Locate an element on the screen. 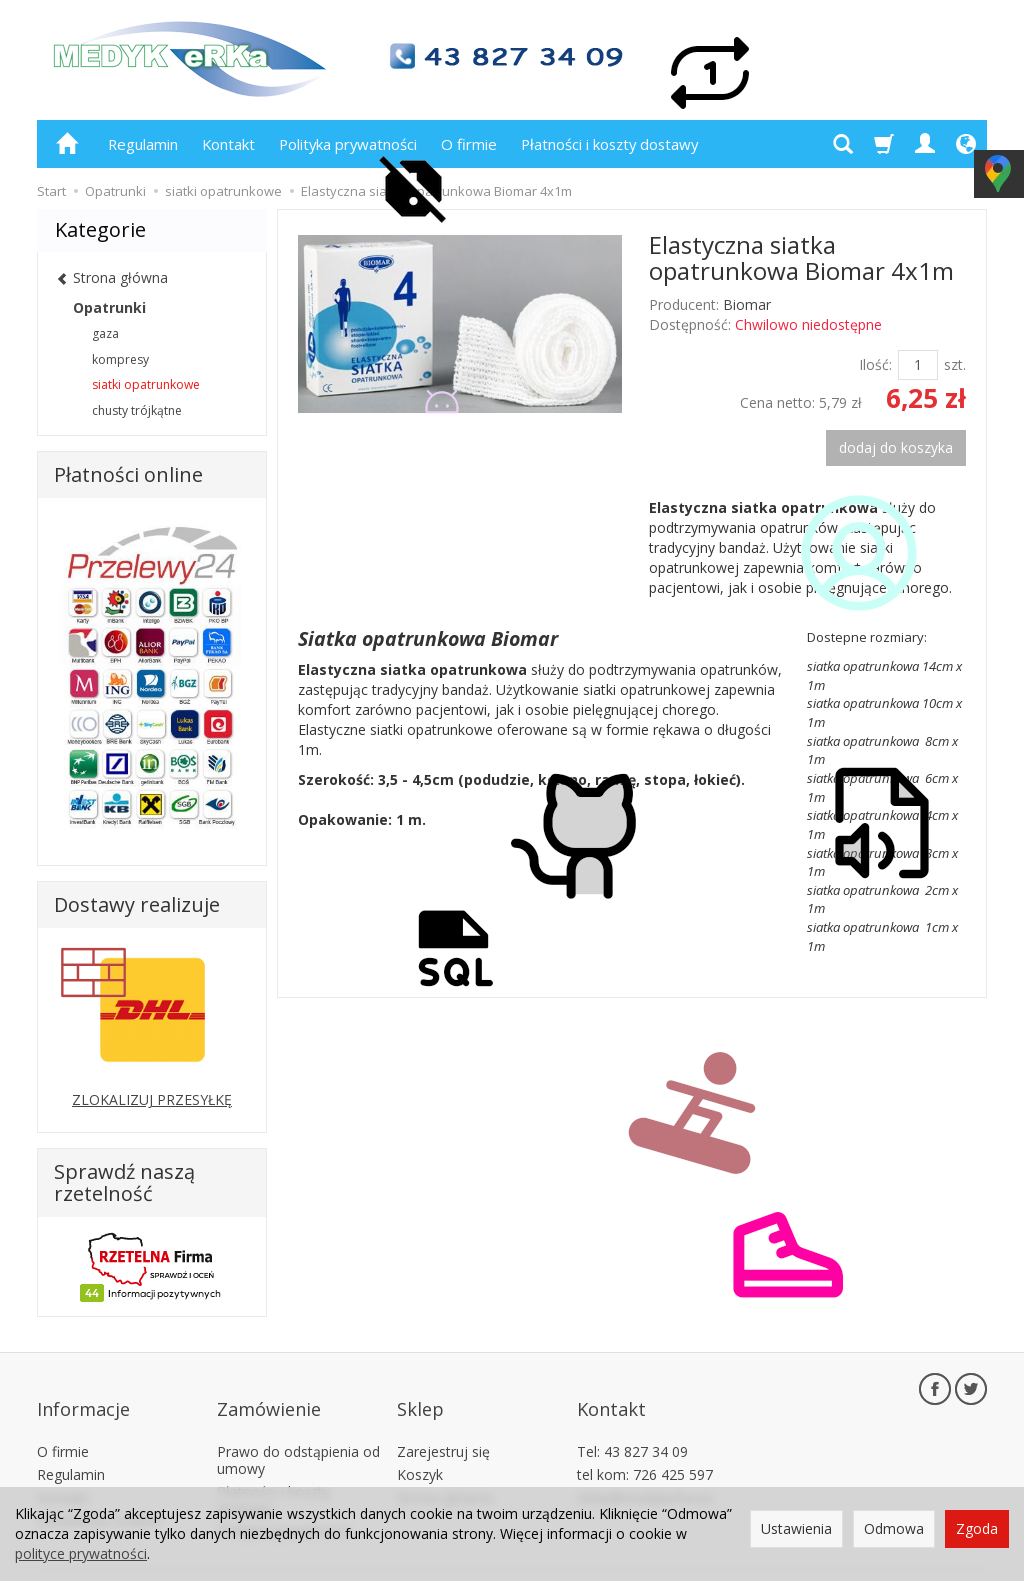 This screenshot has width=1024, height=1581. view or edit wall layout is located at coordinates (93, 972).